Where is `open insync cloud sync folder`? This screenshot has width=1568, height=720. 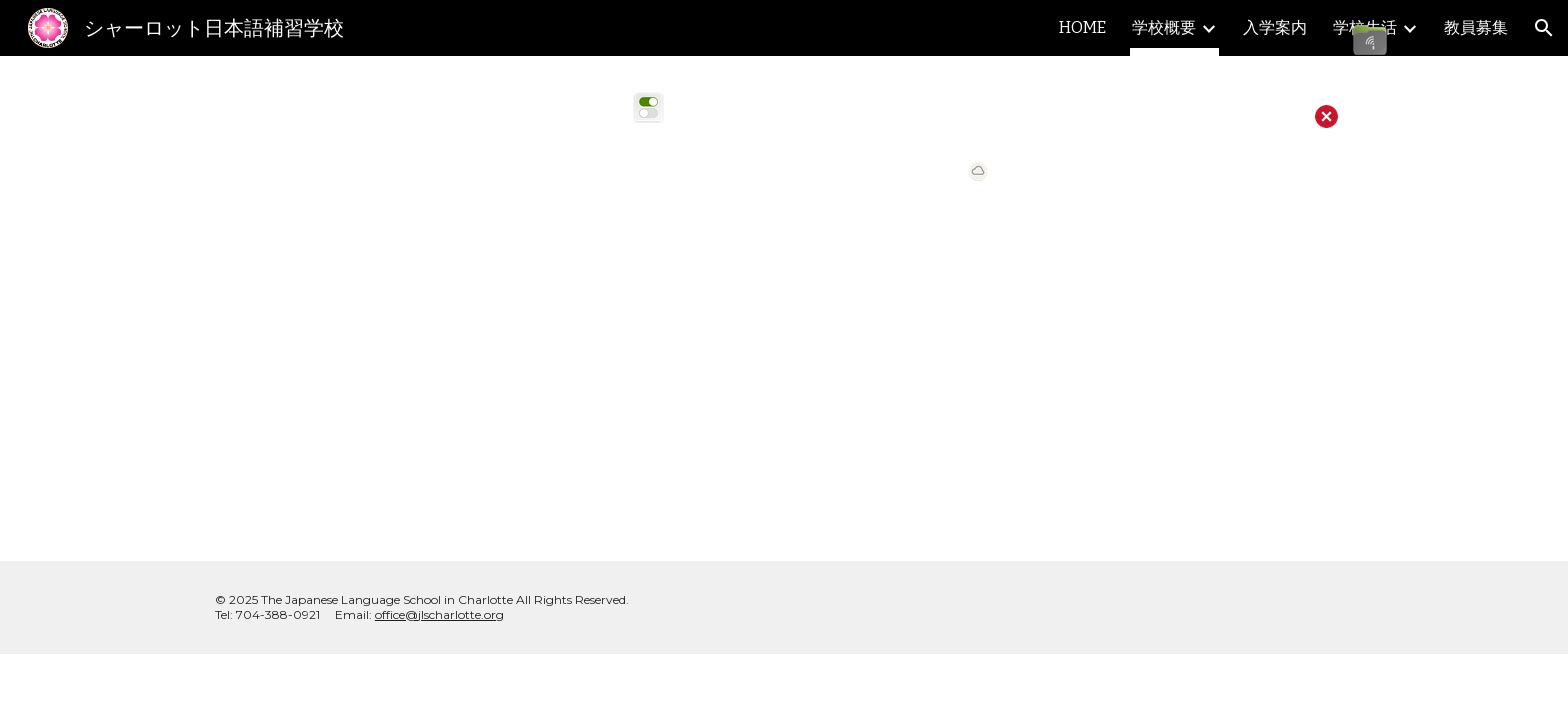
open insync cloud sync folder is located at coordinates (1370, 40).